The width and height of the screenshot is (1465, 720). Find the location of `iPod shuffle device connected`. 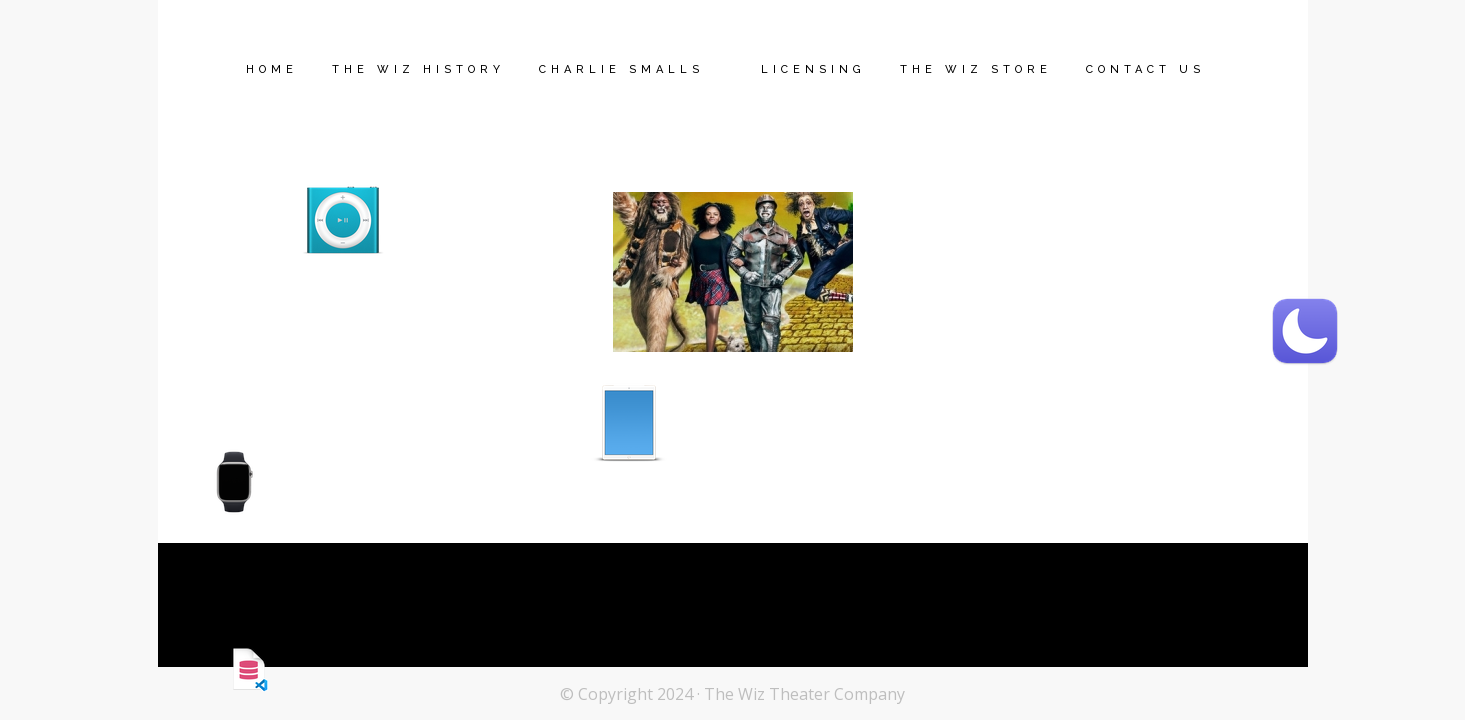

iPod shuffle device connected is located at coordinates (343, 220).